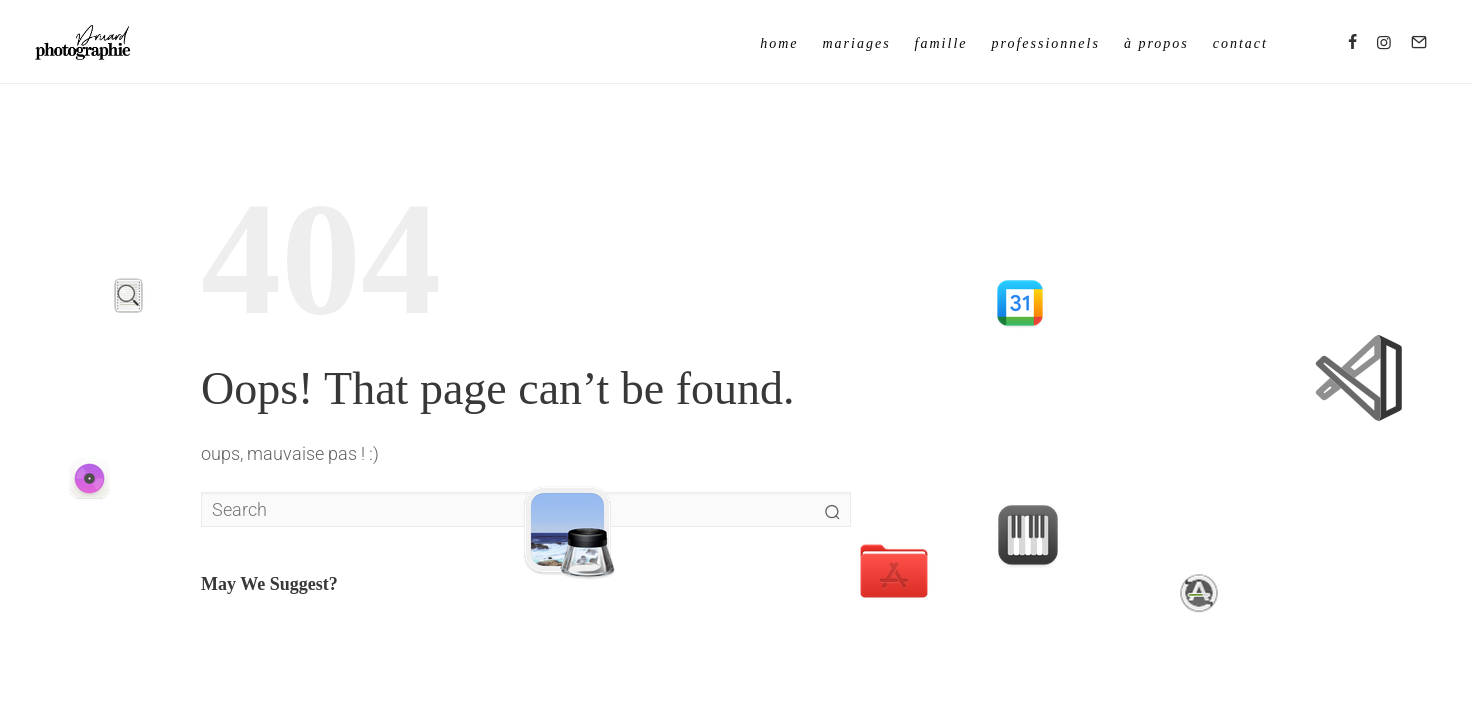  I want to click on open Preview app to view images and PDFs, so click(567, 529).